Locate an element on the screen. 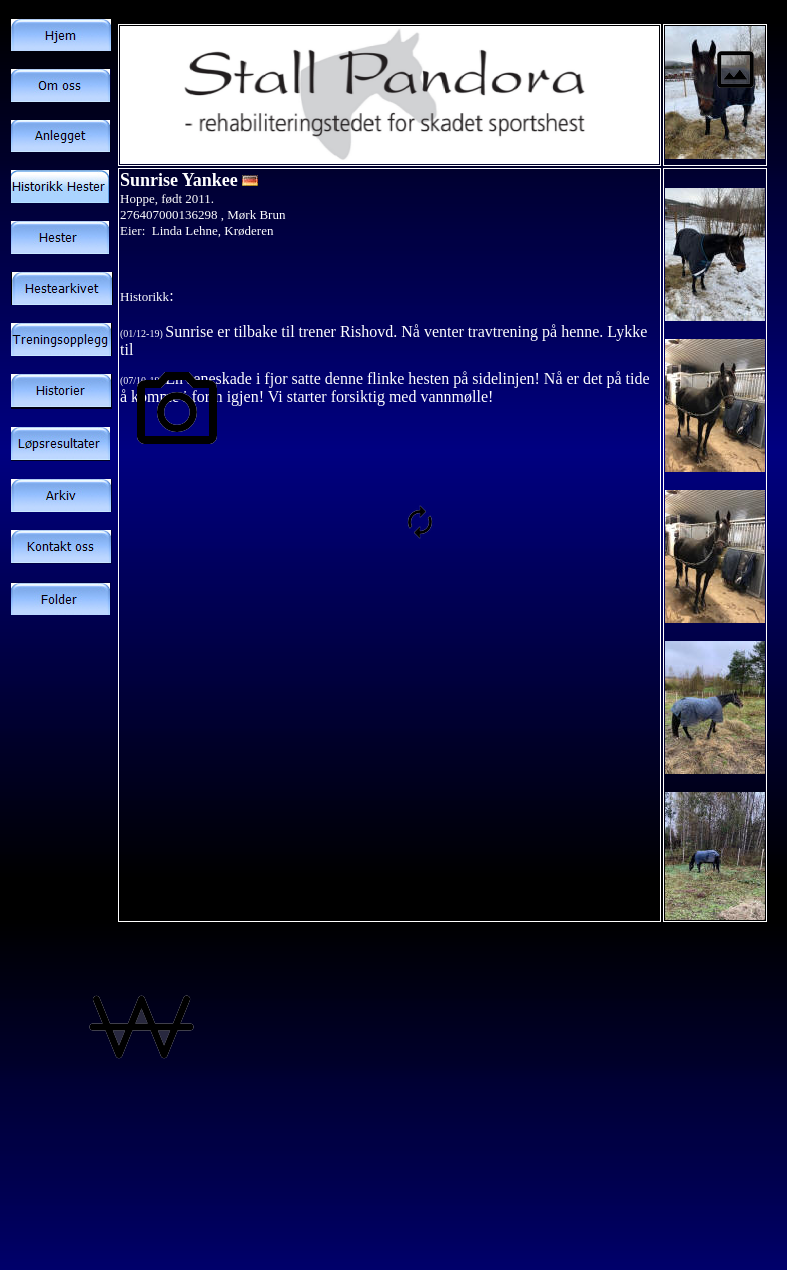  view image or photo is located at coordinates (735, 69).